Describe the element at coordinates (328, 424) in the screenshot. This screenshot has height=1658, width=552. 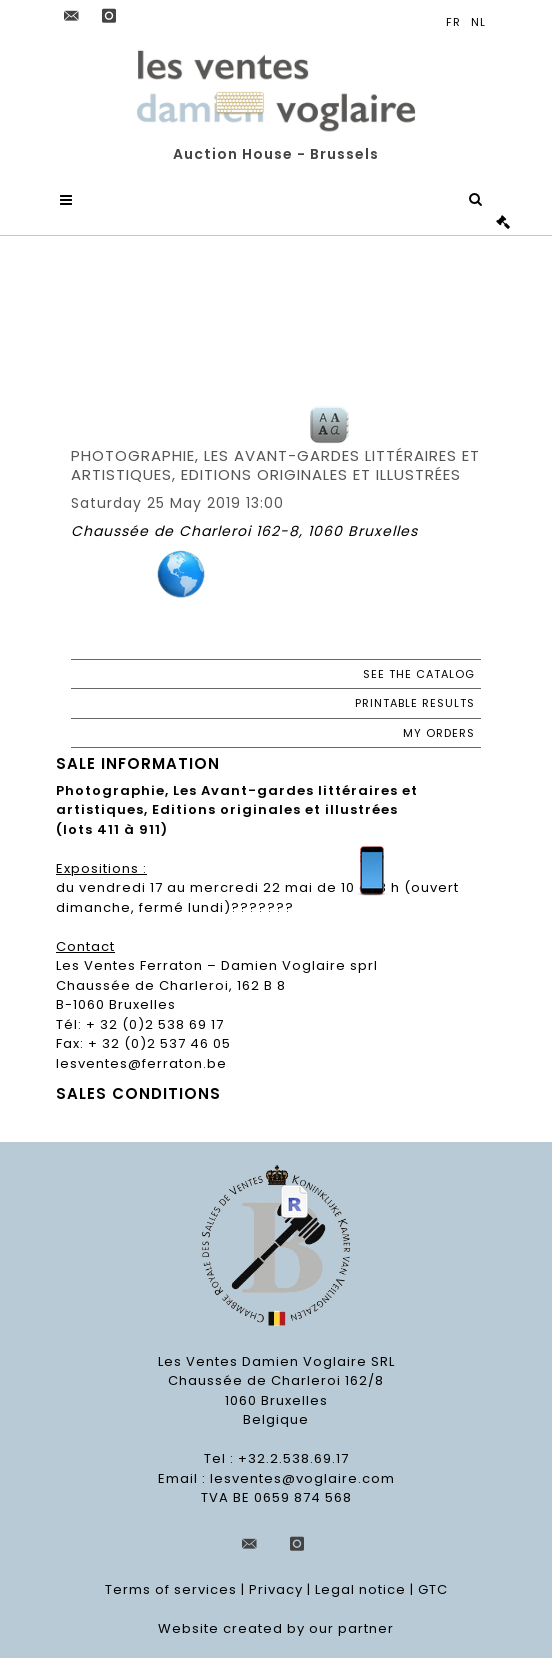
I see `open font book to manage installed fonts` at that location.